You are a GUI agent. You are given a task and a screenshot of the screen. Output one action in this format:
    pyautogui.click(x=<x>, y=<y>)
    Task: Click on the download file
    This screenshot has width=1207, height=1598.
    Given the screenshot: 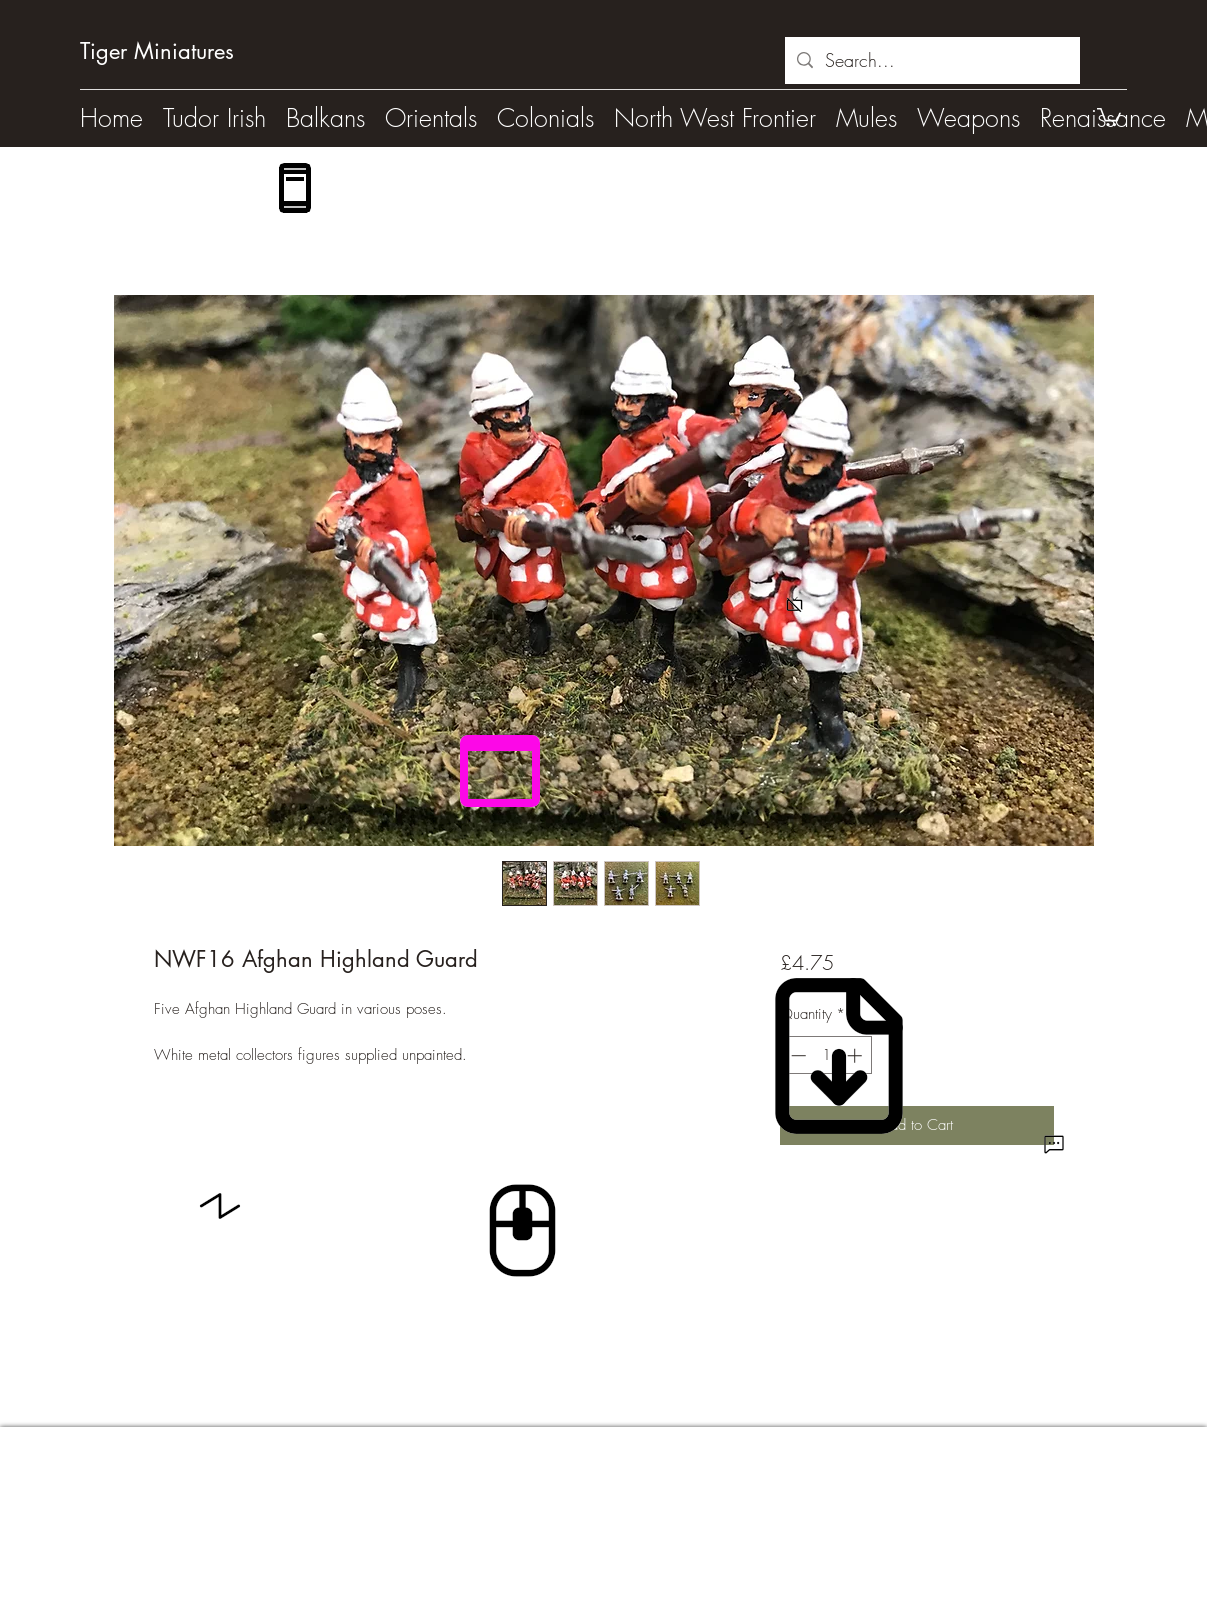 What is the action you would take?
    pyautogui.click(x=839, y=1056)
    